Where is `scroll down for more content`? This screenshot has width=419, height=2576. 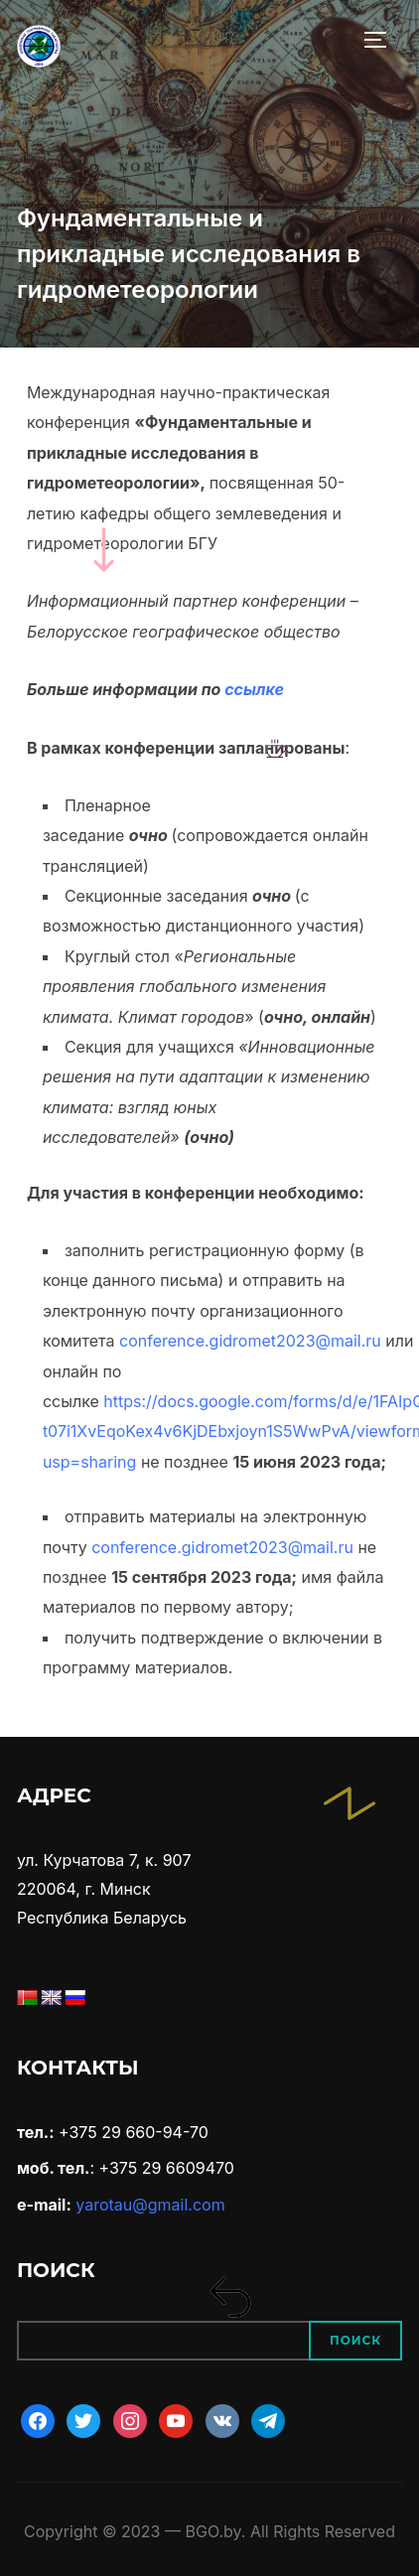 scroll down for more content is located at coordinates (103, 549).